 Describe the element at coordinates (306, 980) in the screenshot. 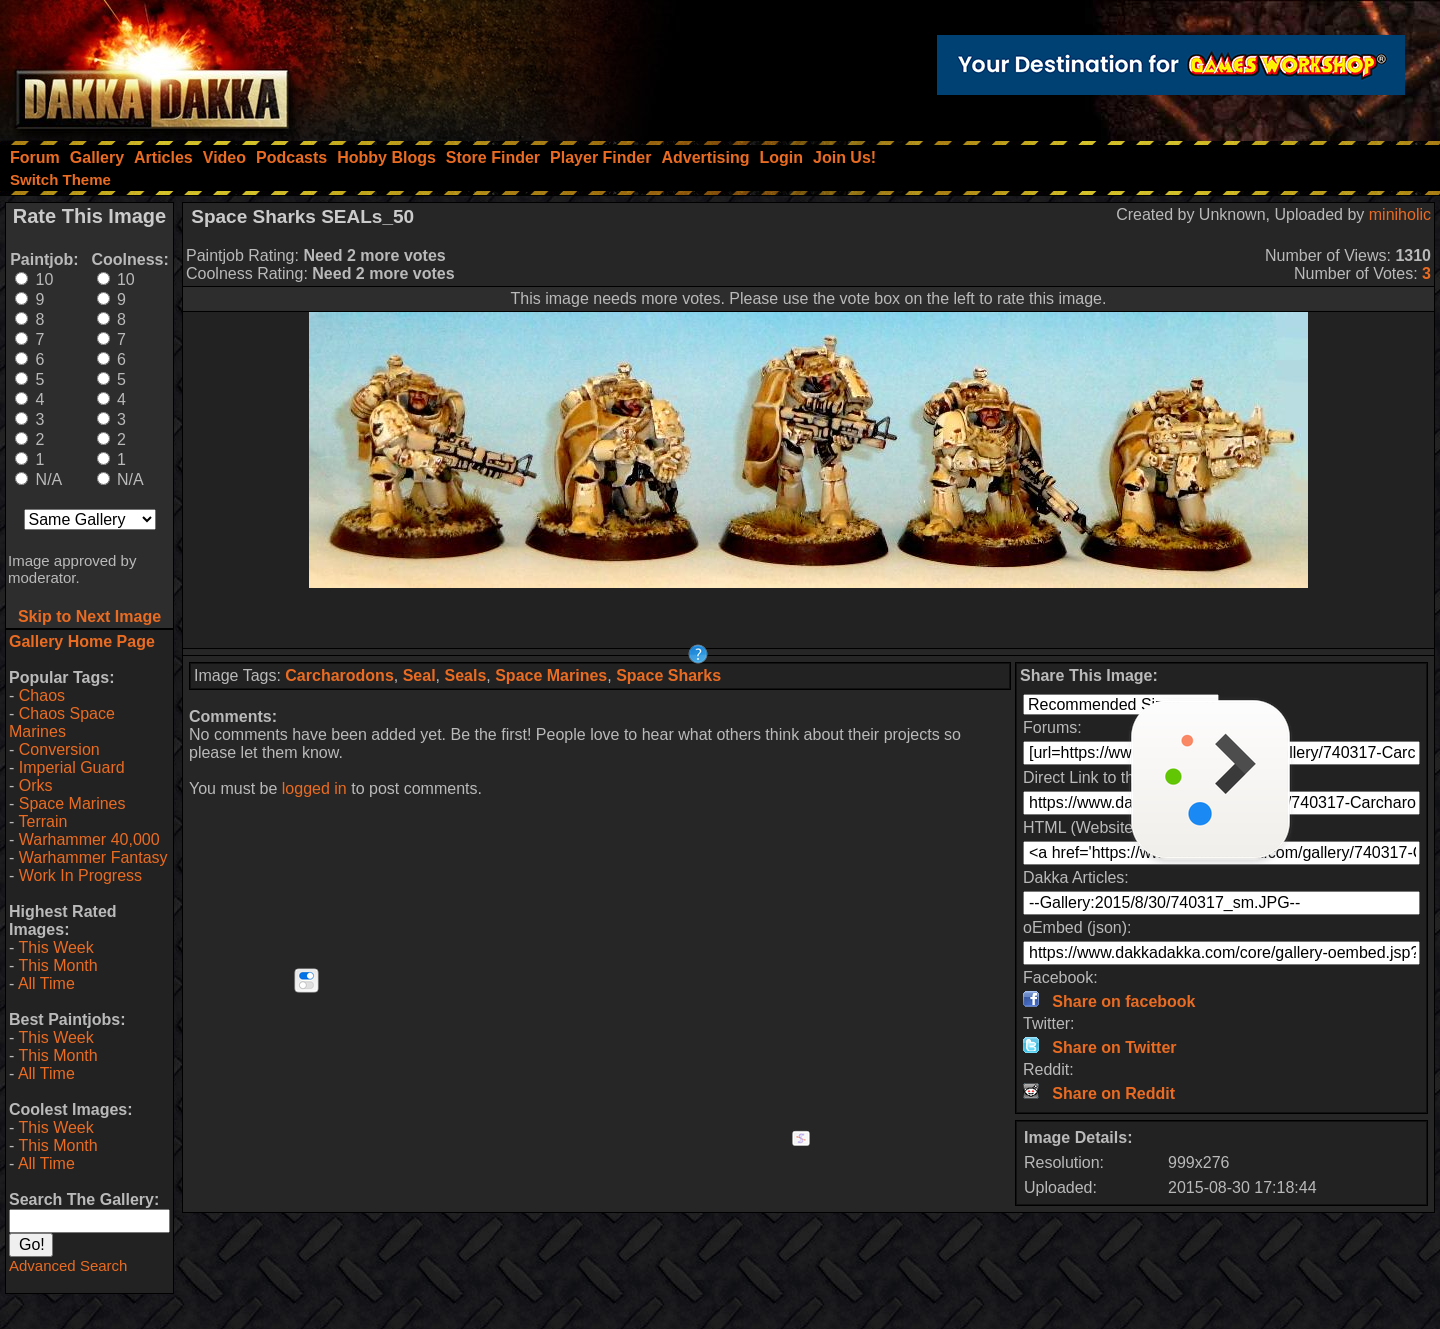

I see `open gnome tweaks to customize desktop settings` at that location.